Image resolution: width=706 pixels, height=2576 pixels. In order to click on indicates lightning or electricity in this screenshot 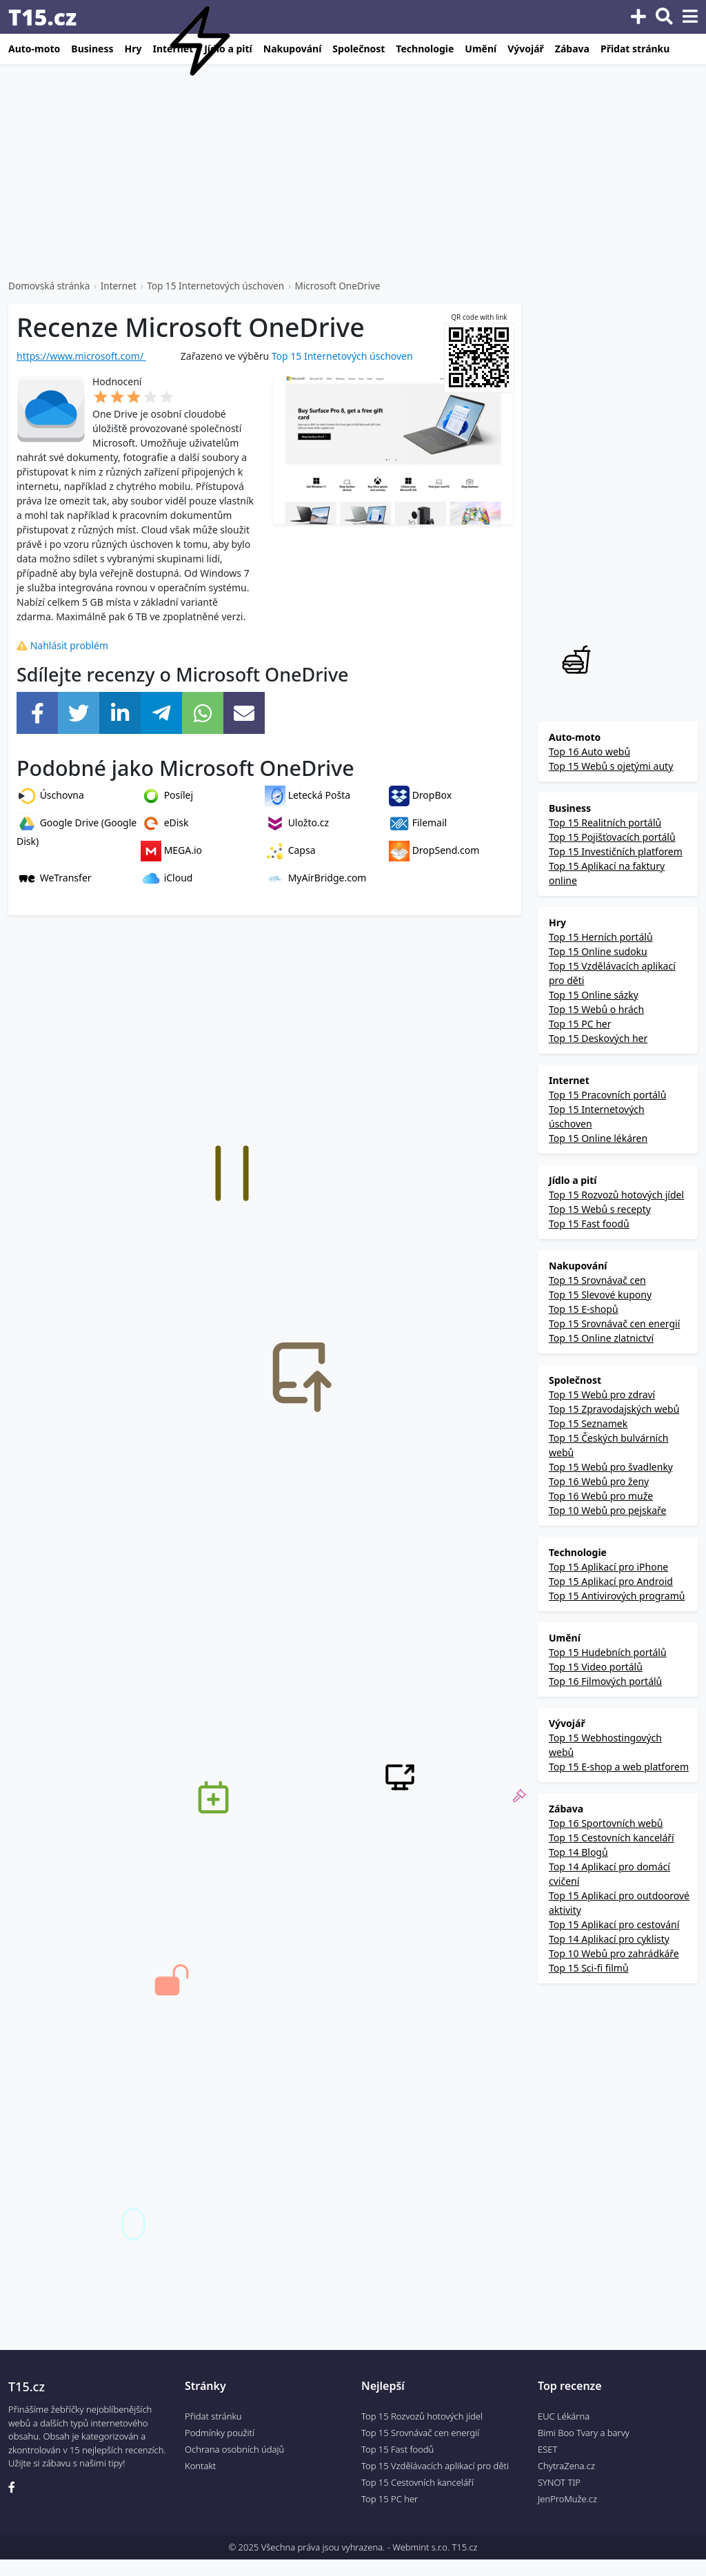, I will do `click(200, 41)`.